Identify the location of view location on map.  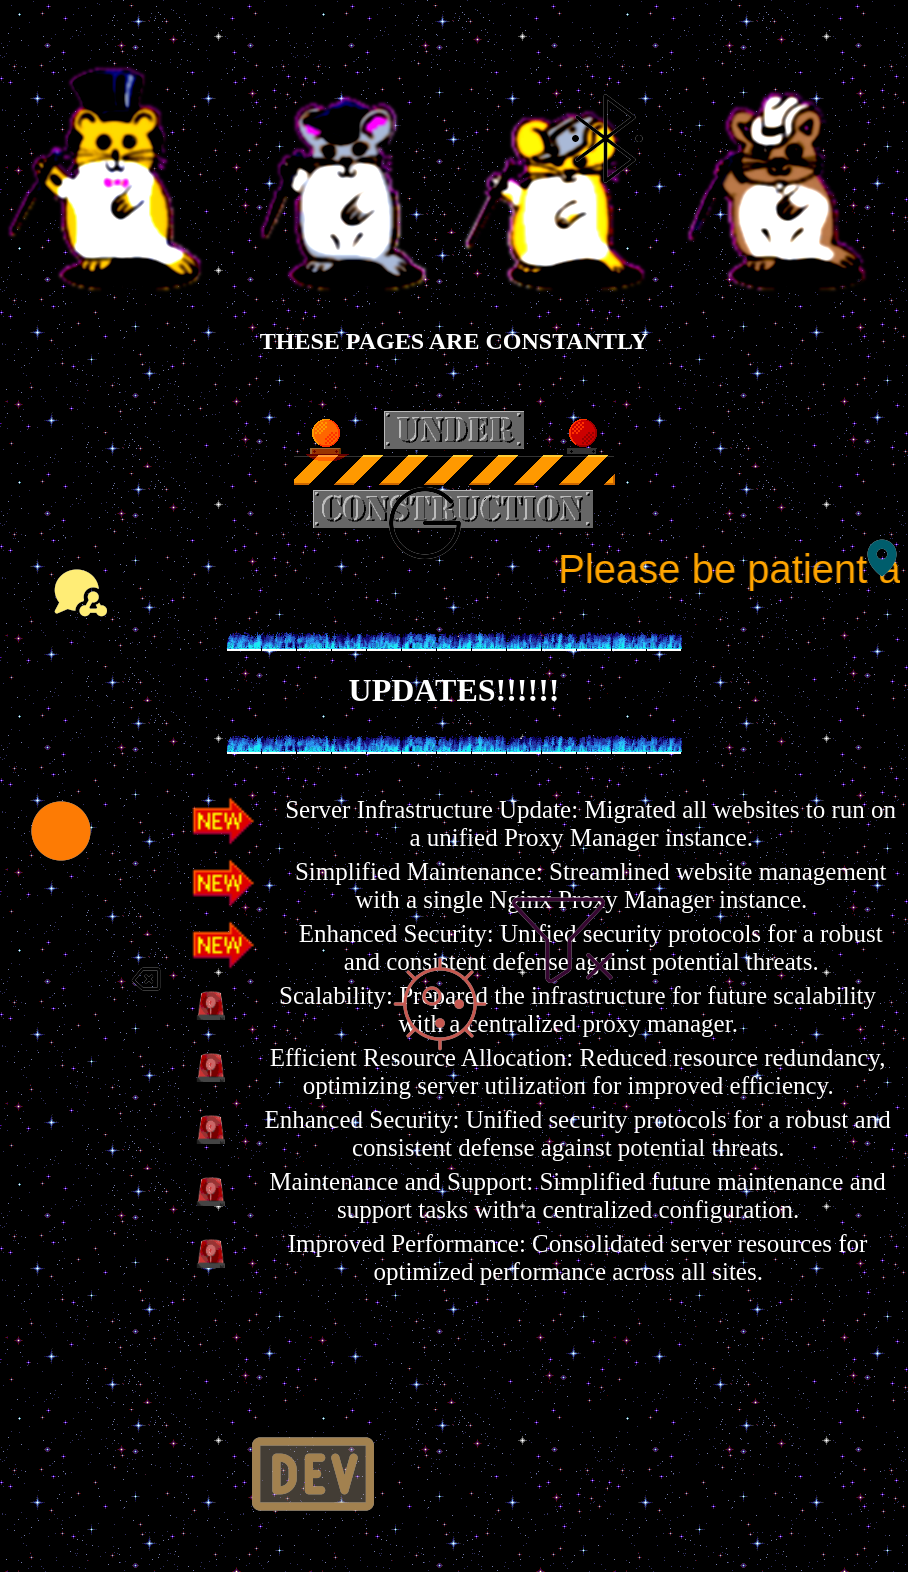
(882, 558).